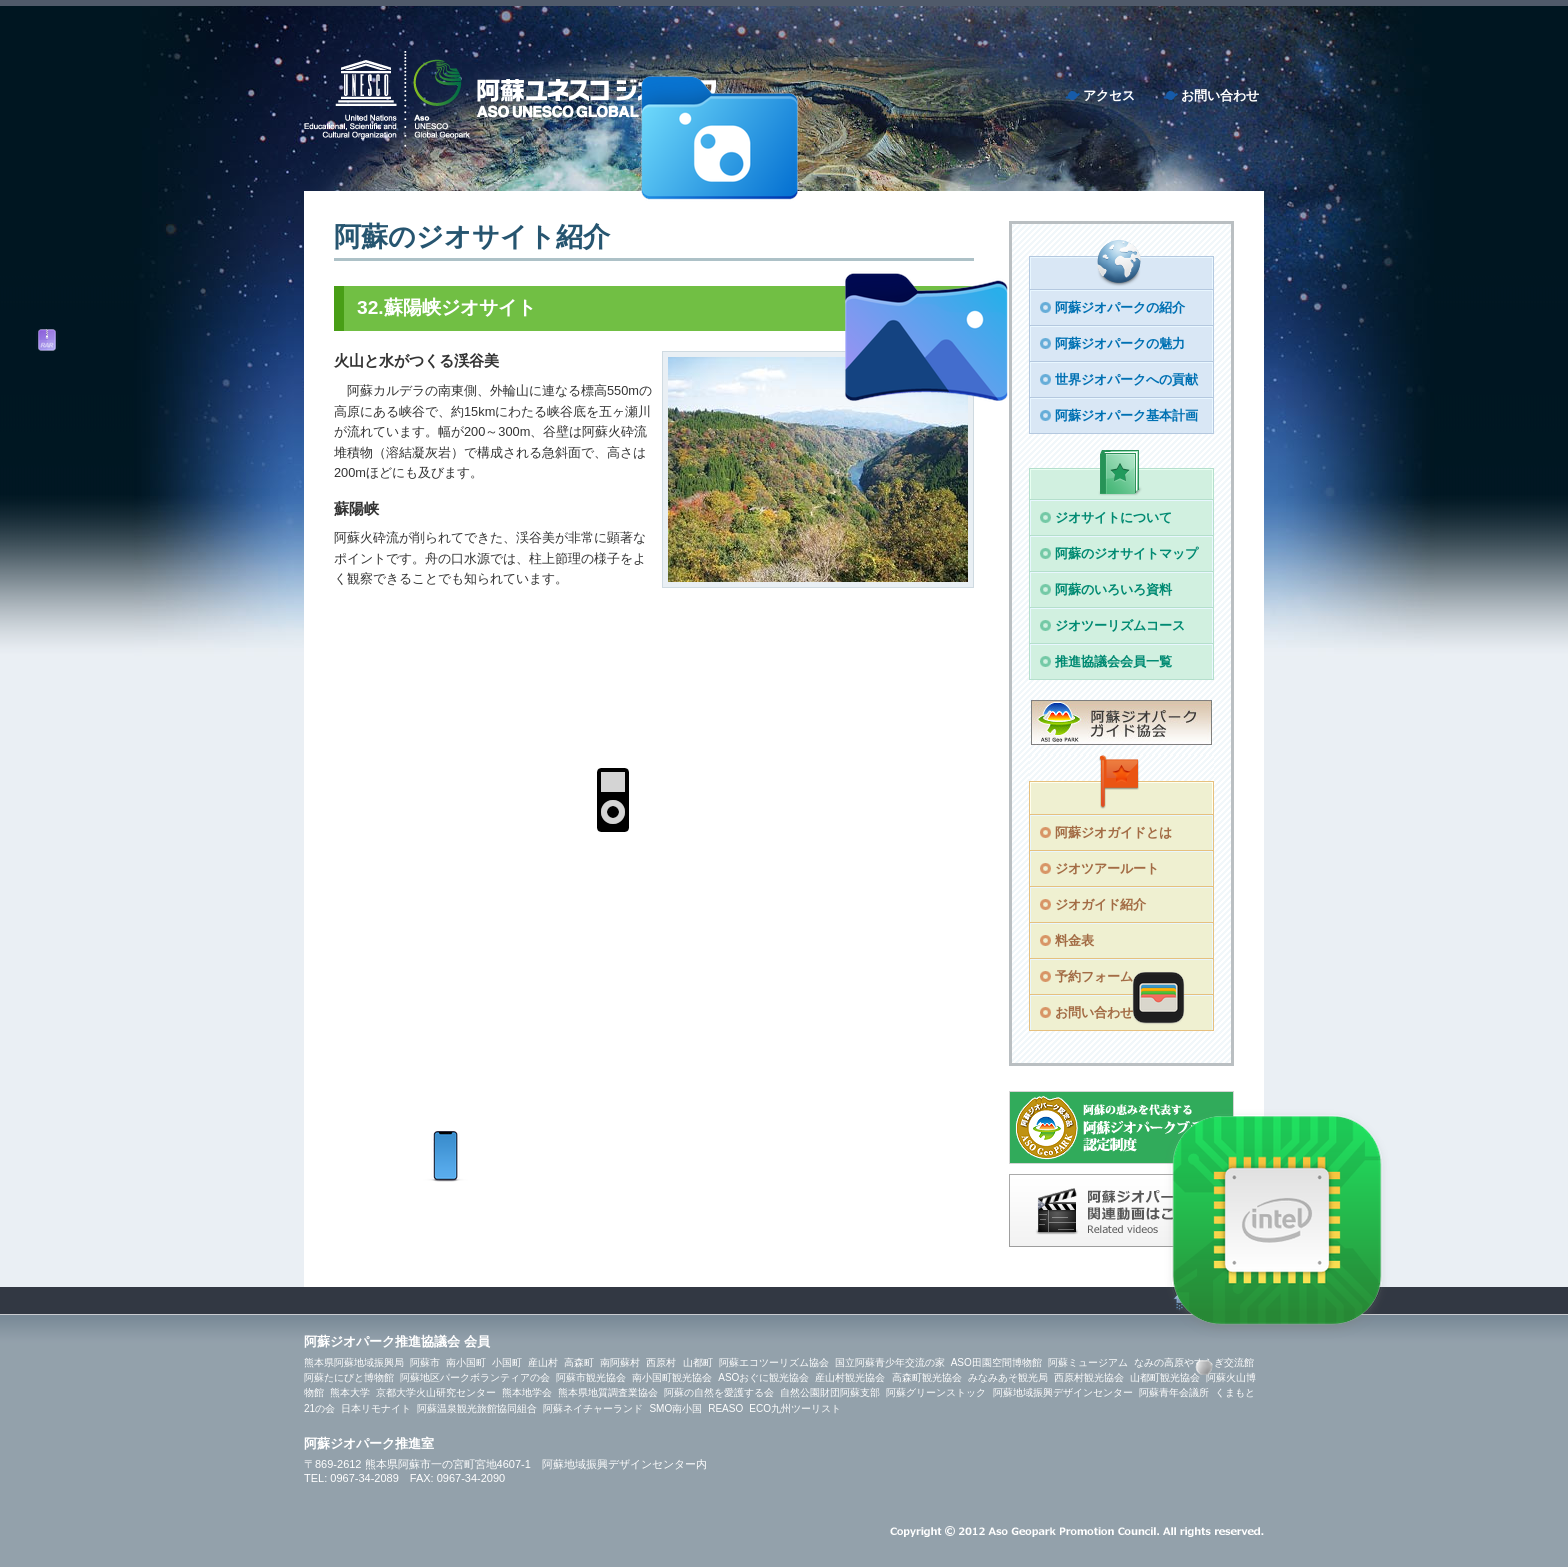 This screenshot has width=1568, height=1567. What do you see at coordinates (925, 341) in the screenshot?
I see `open panorama photos folder` at bounding box center [925, 341].